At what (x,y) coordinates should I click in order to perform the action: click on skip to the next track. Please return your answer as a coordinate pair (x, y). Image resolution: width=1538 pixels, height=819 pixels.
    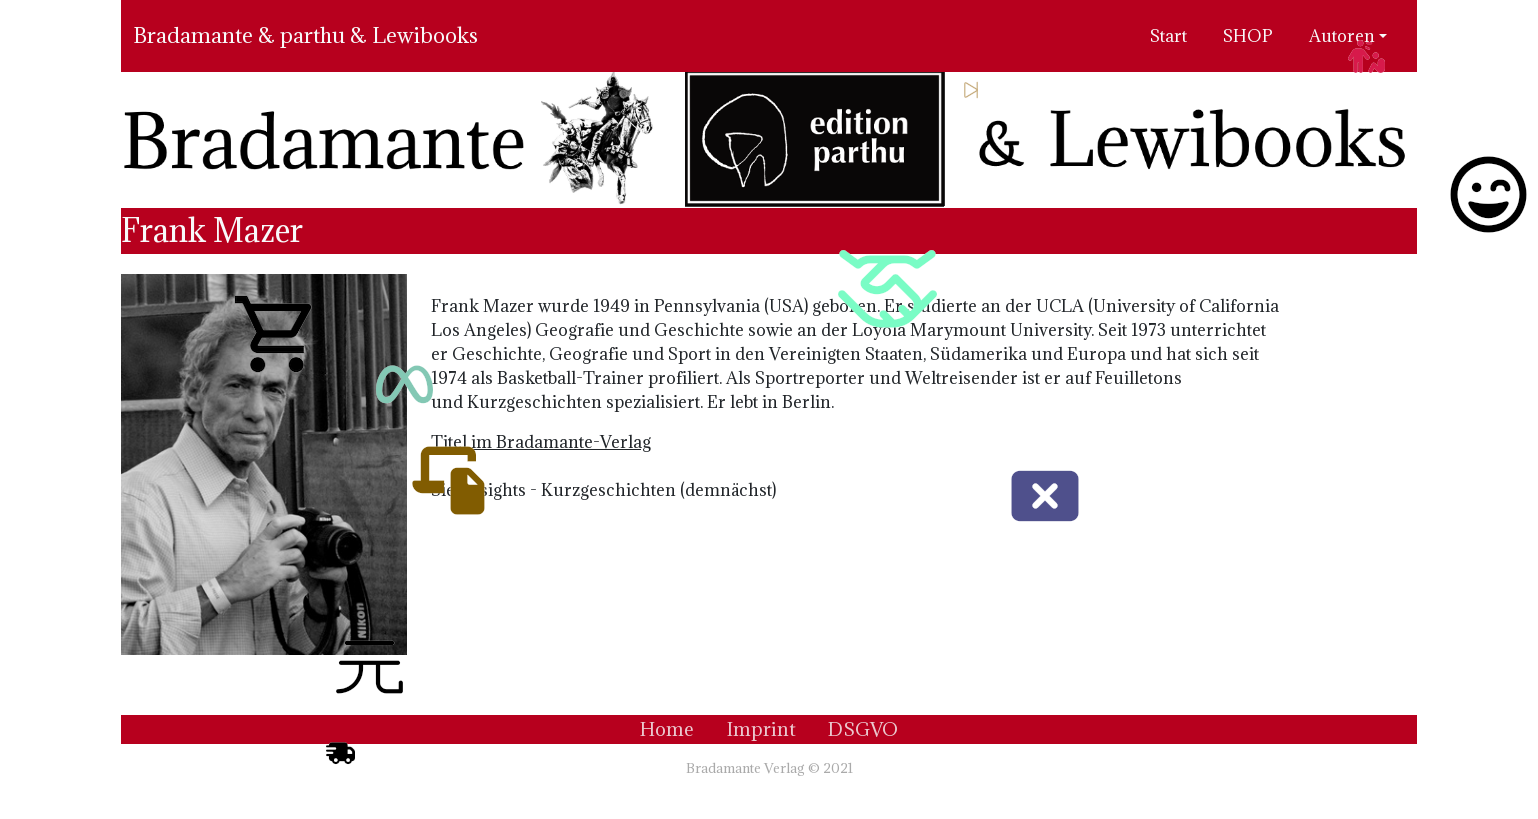
    Looking at the image, I should click on (971, 90).